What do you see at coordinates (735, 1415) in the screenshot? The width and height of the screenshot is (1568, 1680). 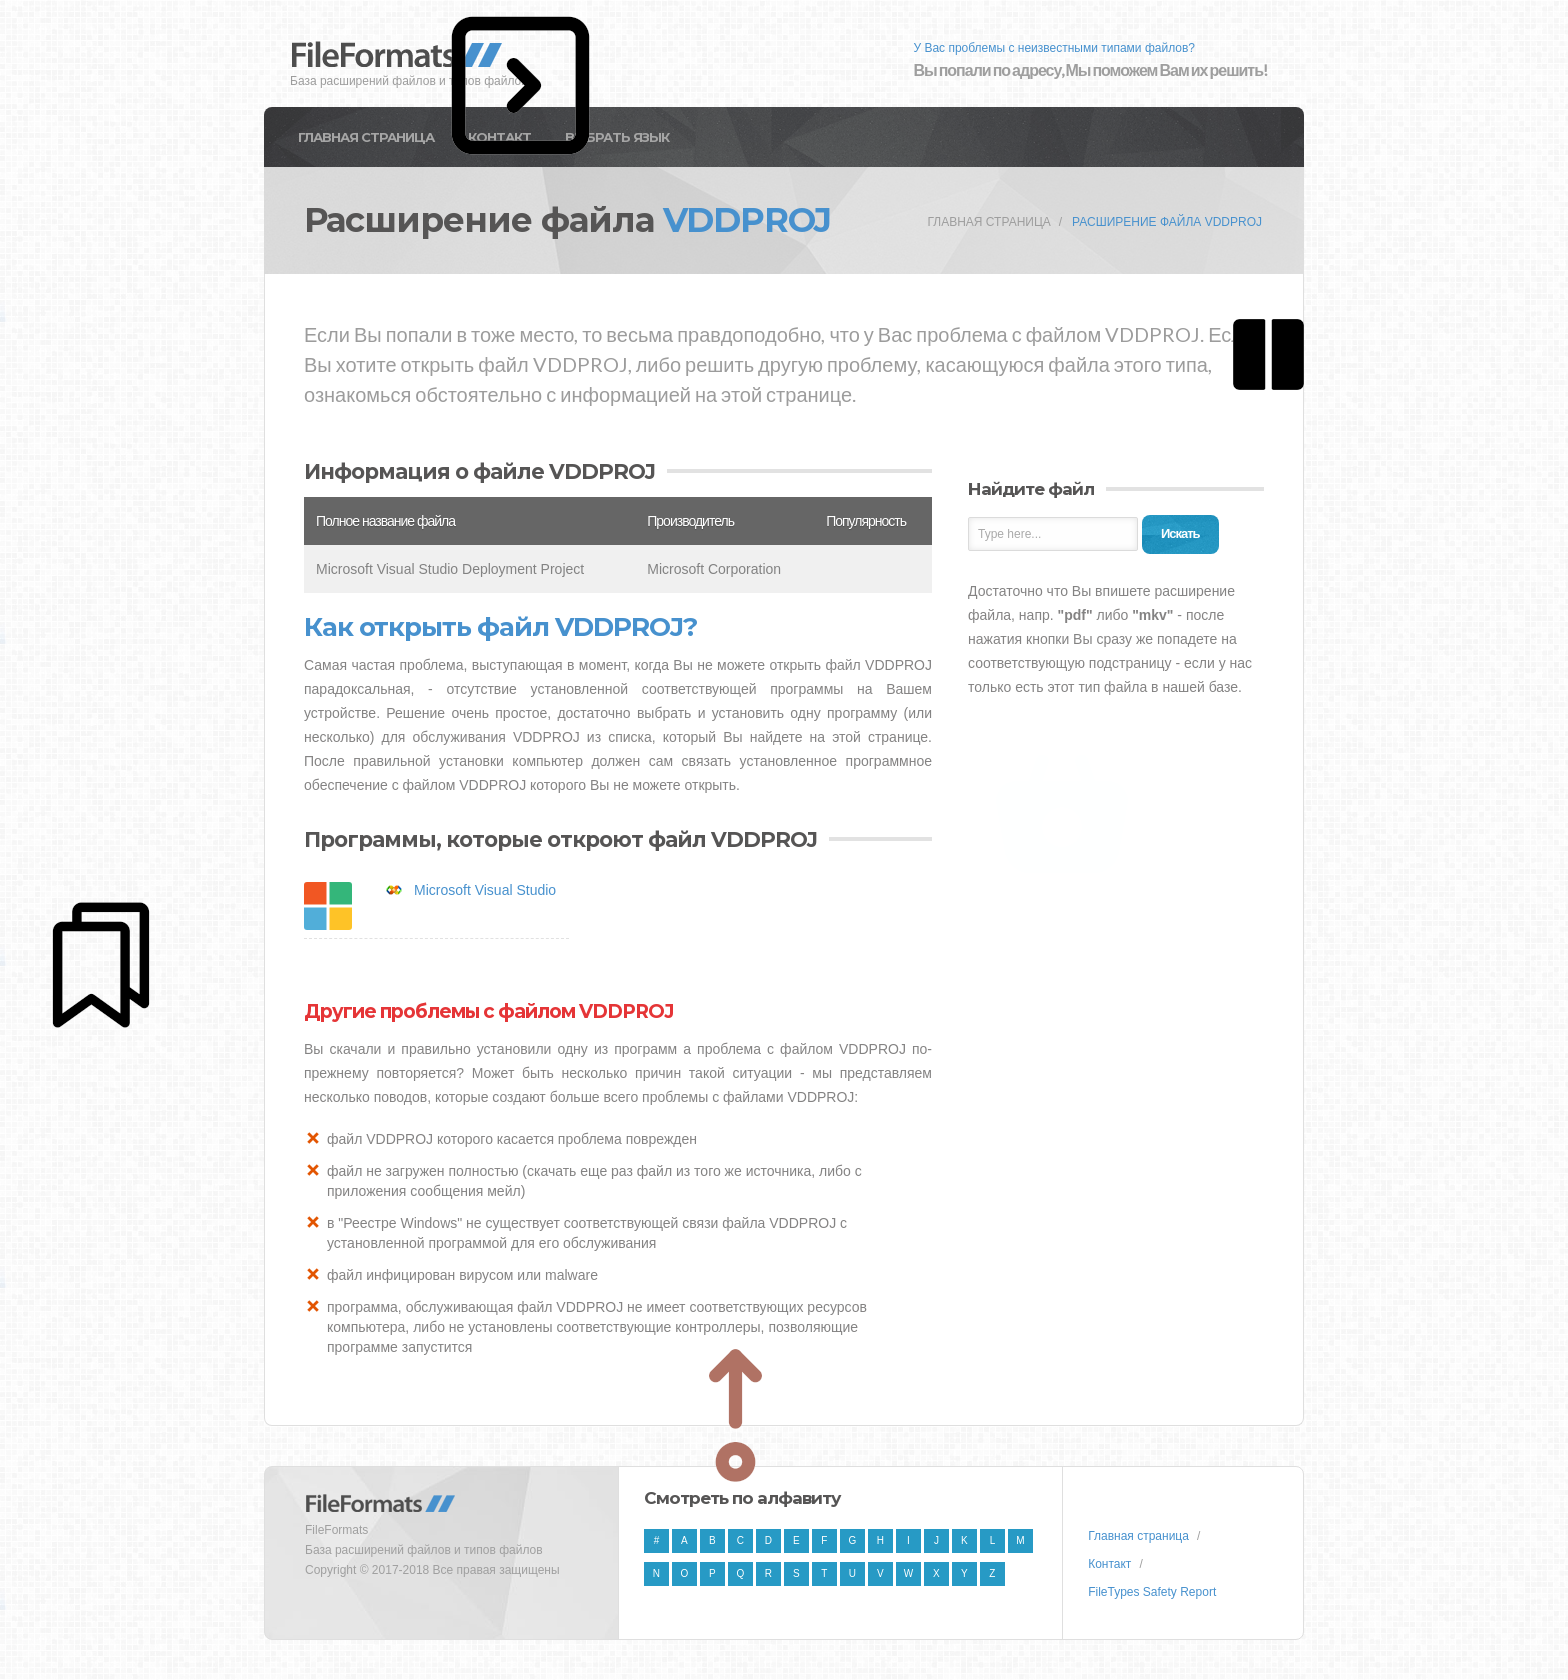 I see `move item up in a list or sequence` at bounding box center [735, 1415].